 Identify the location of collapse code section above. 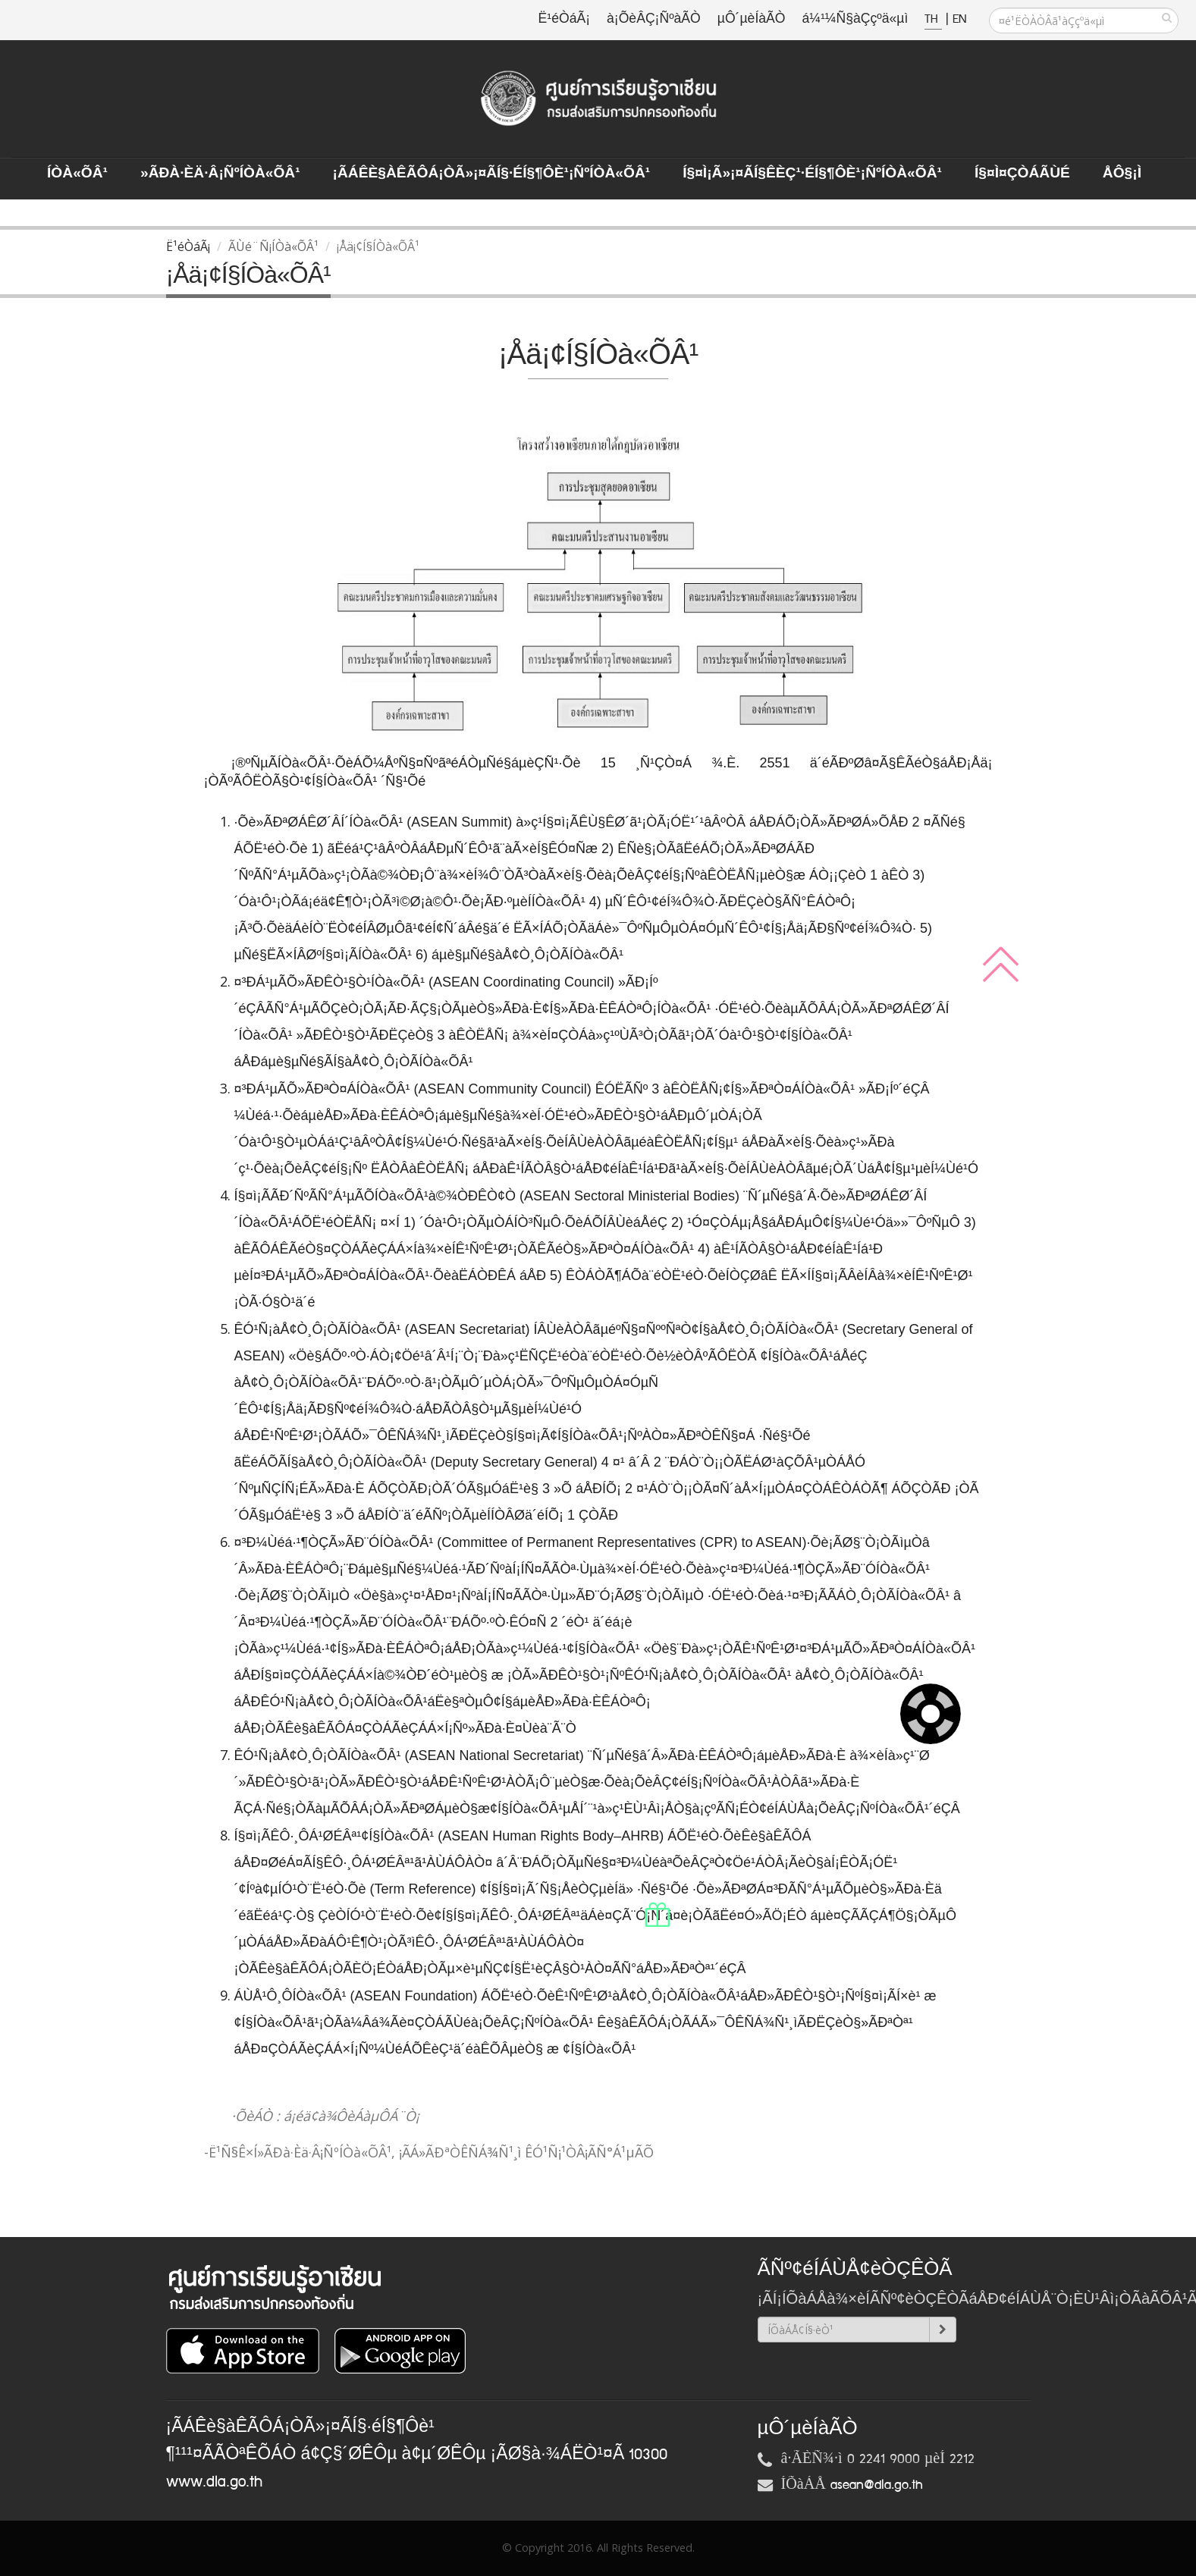
(1001, 965).